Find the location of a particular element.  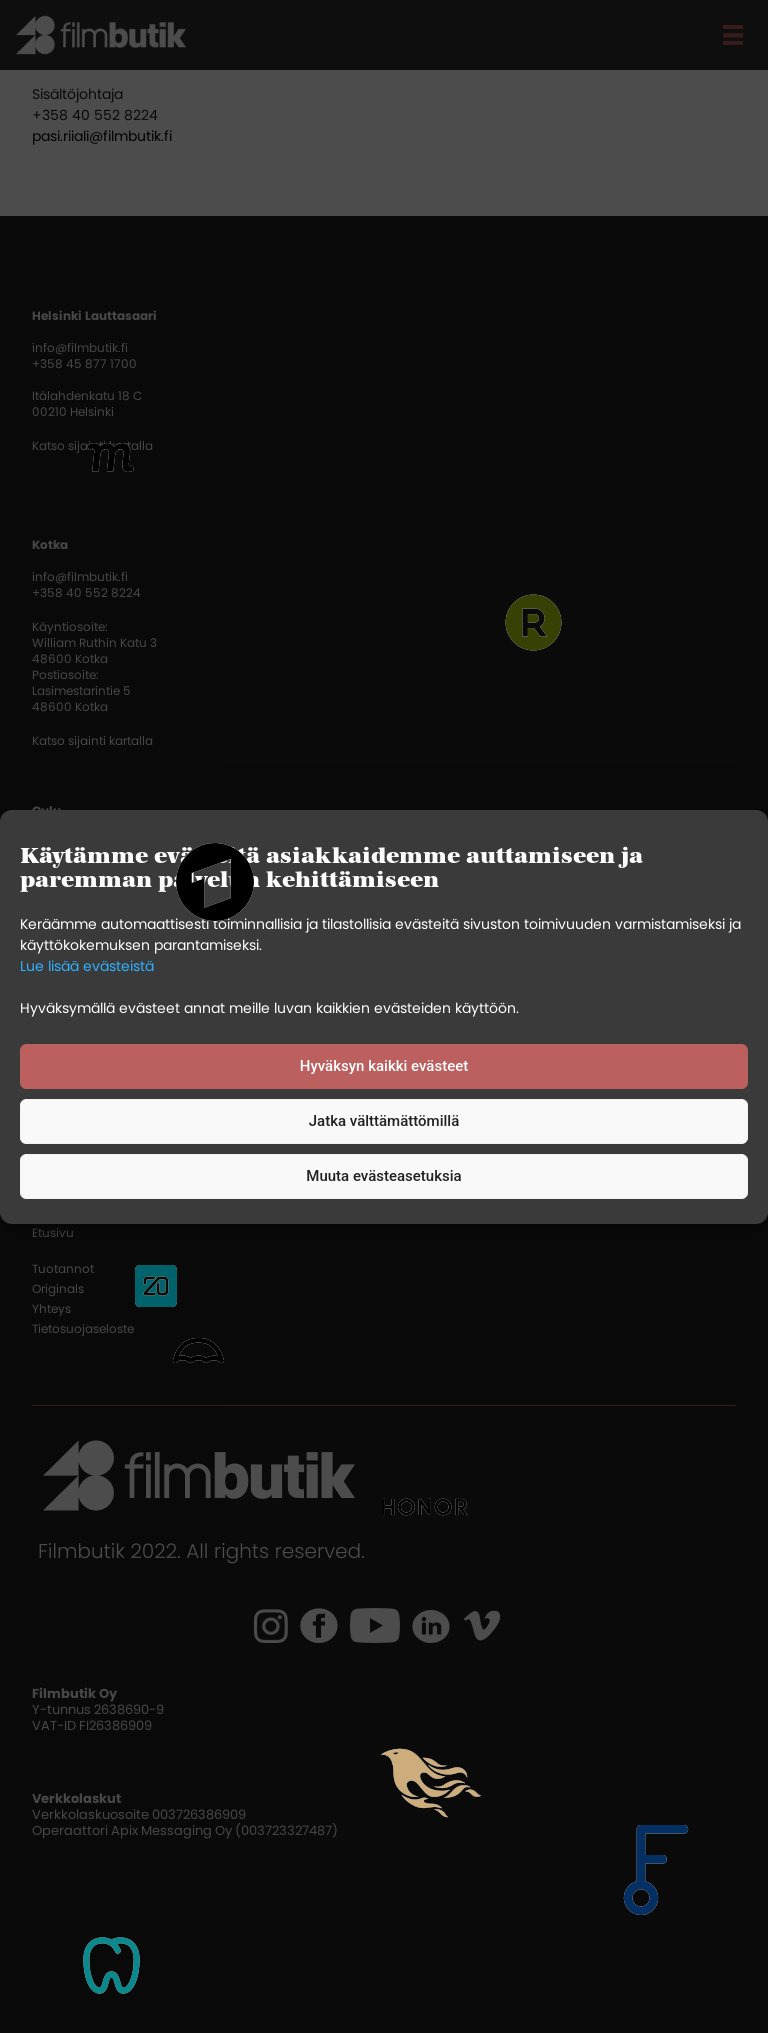

honor brand logo is located at coordinates (425, 1507).